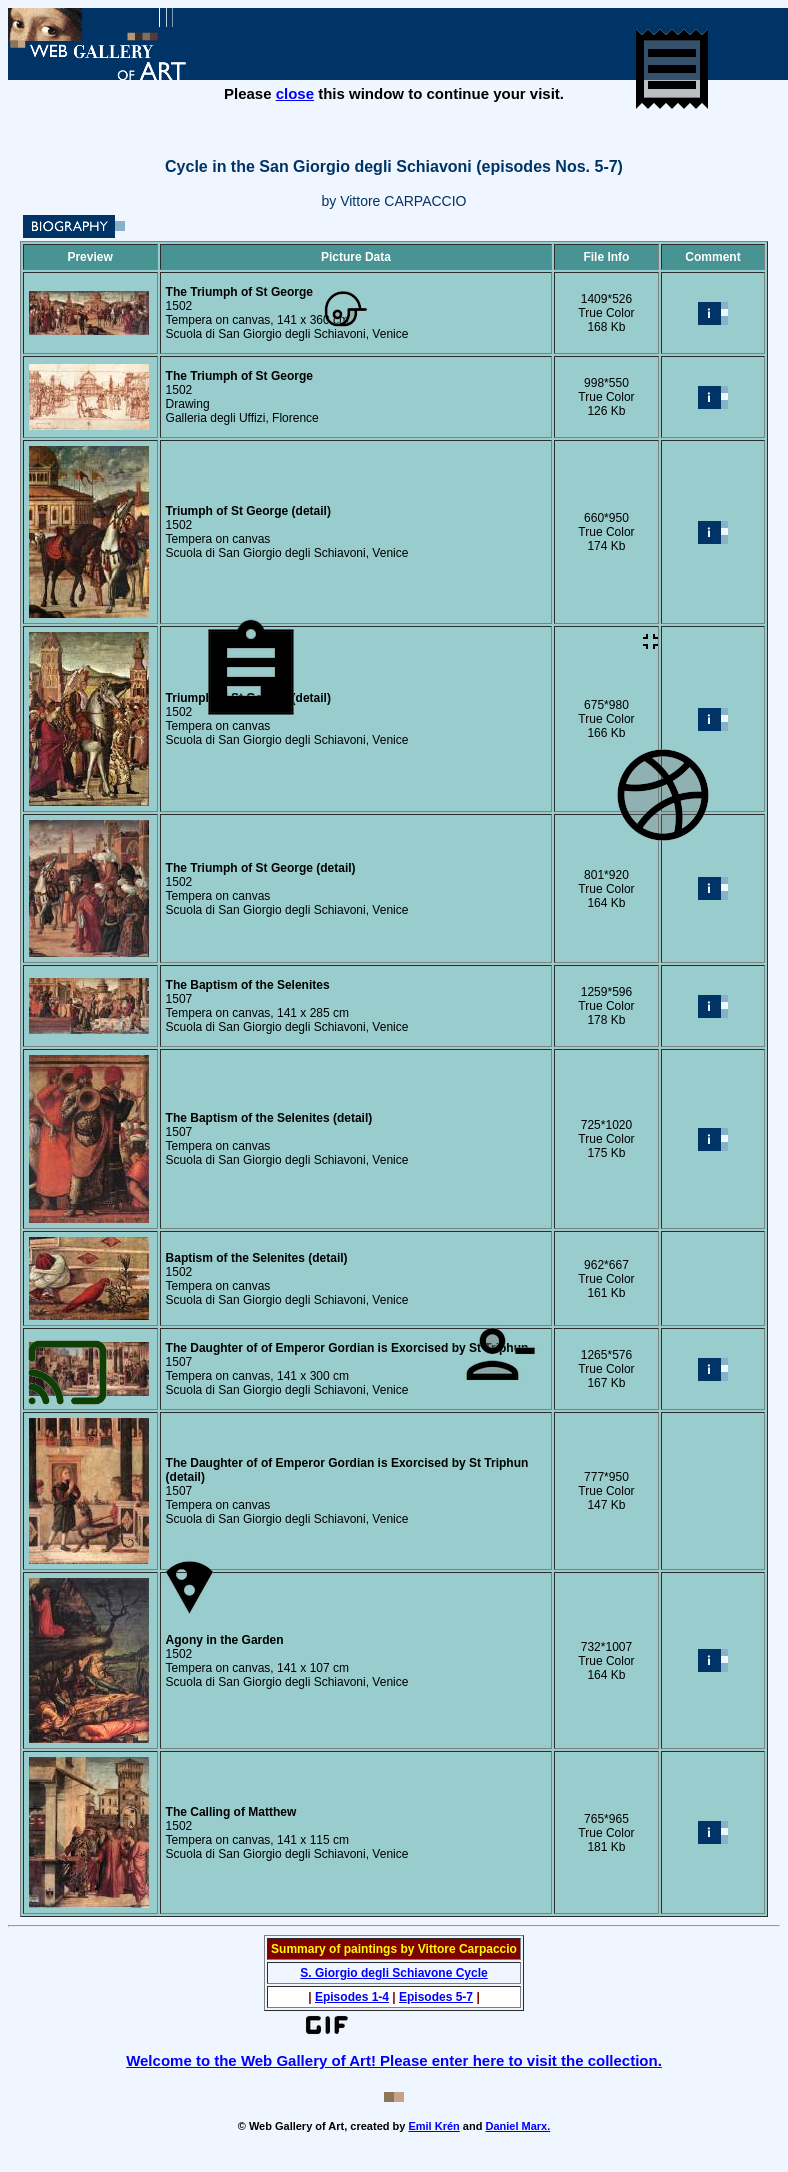  I want to click on find nearby pizza restaurants, so click(189, 1587).